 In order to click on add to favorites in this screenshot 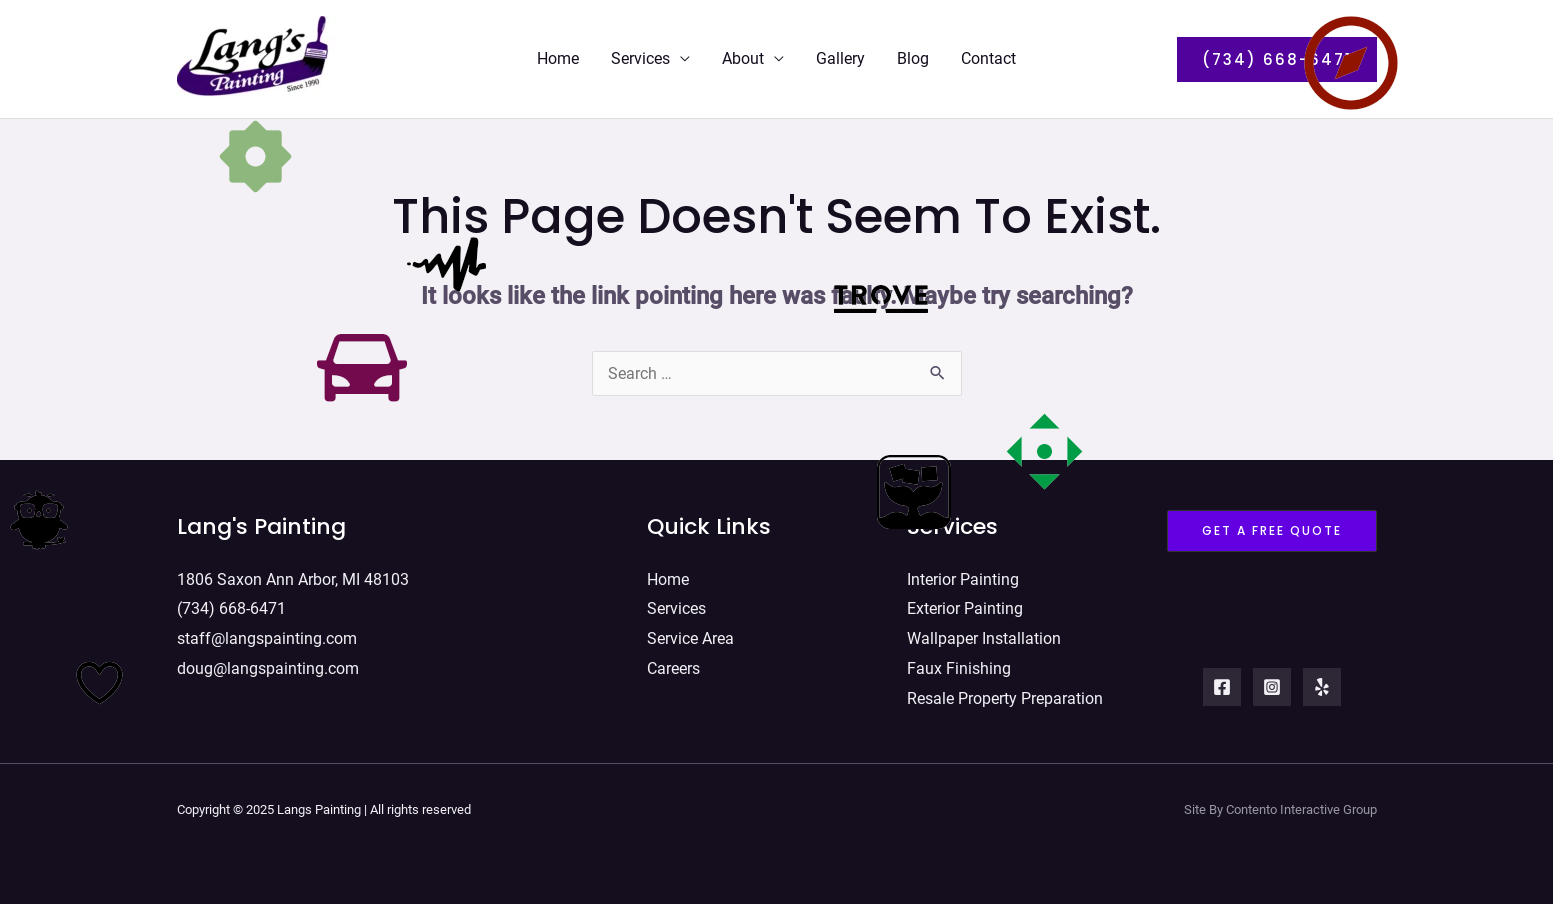, I will do `click(99, 682)`.